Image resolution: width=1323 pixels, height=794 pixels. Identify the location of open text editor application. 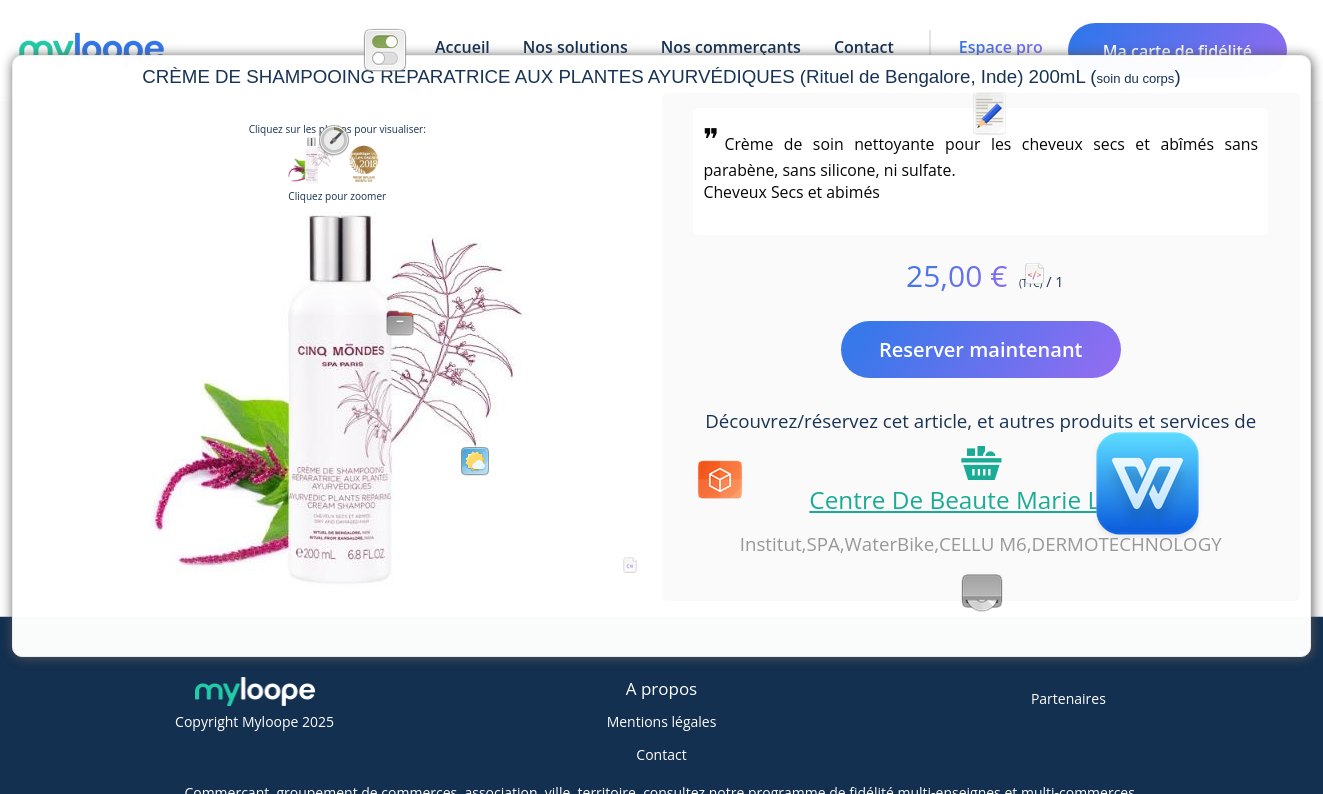
(989, 113).